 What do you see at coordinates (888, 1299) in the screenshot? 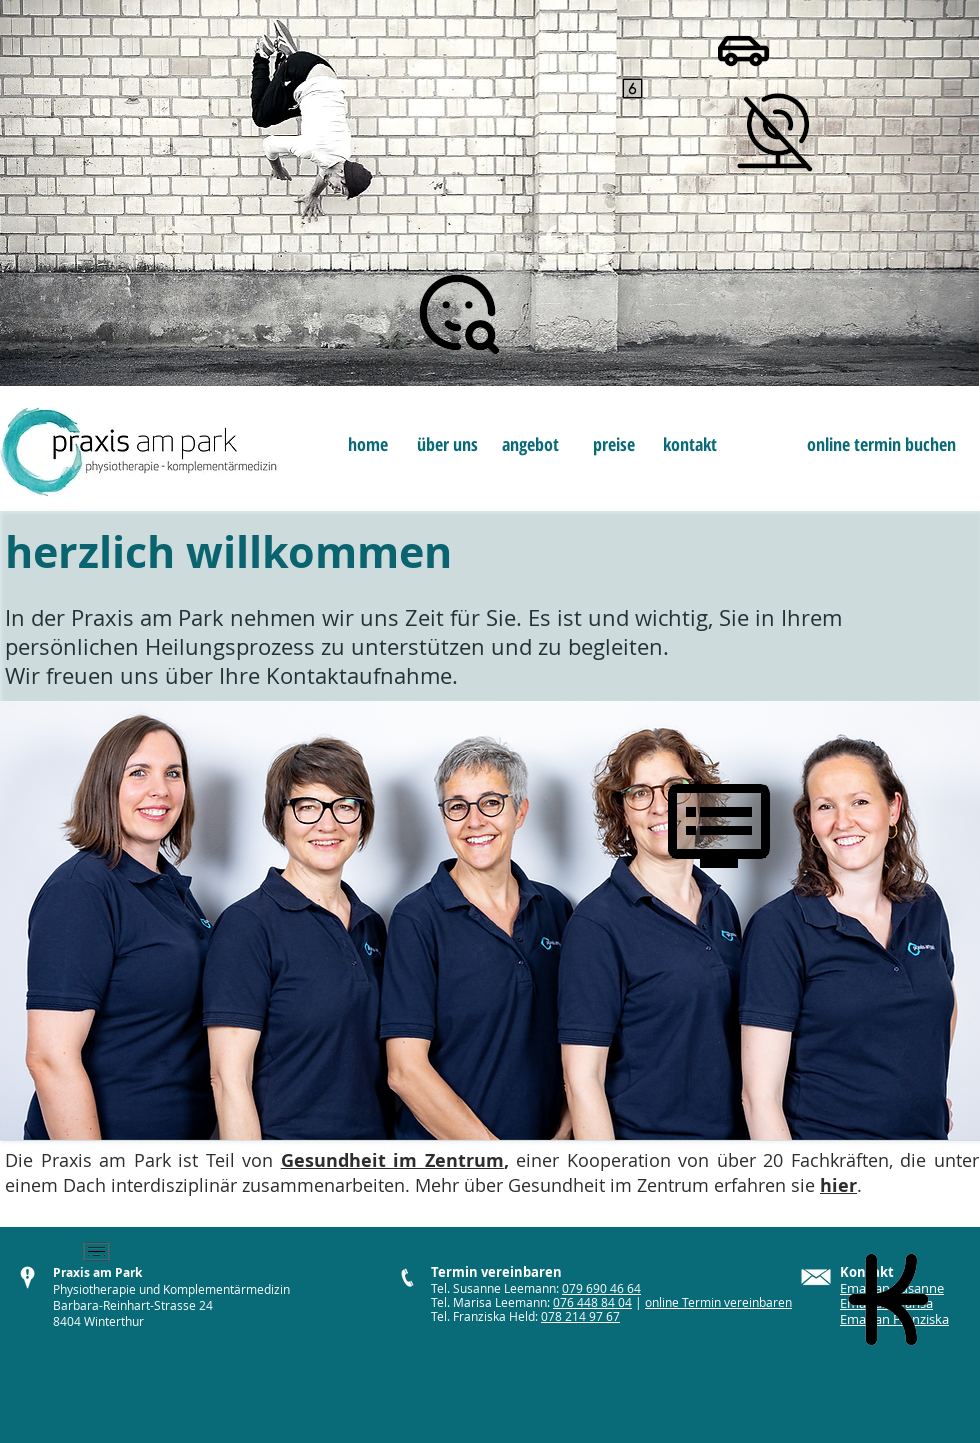
I see `indicates Lao kip currency` at bounding box center [888, 1299].